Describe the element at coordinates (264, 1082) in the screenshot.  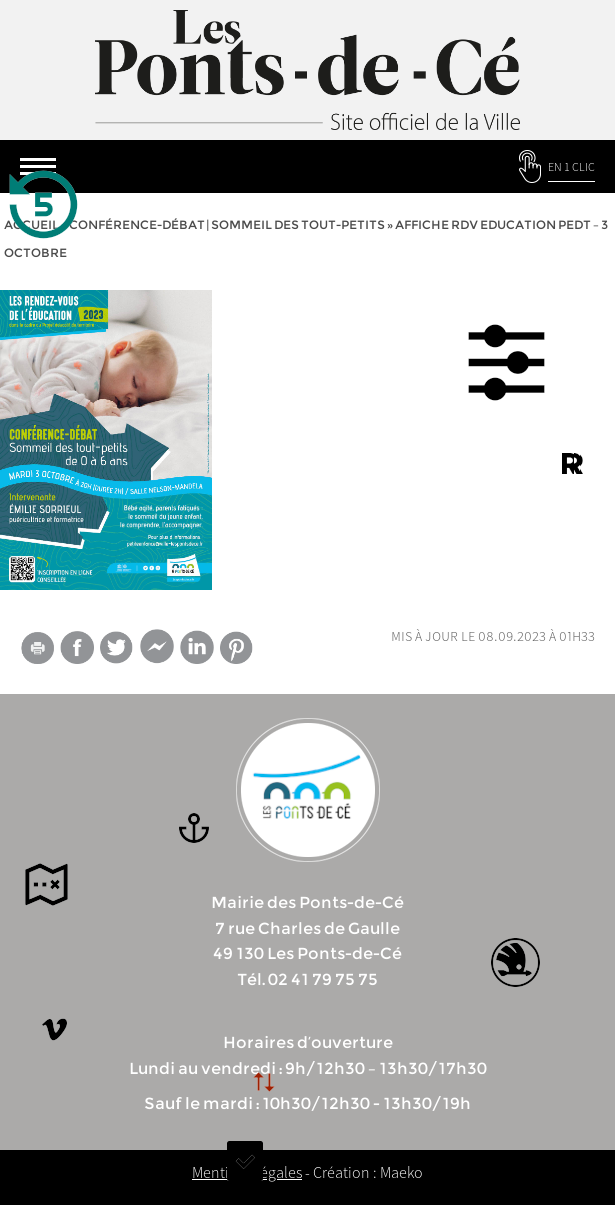
I see `sort items in ascending or descending order` at that location.